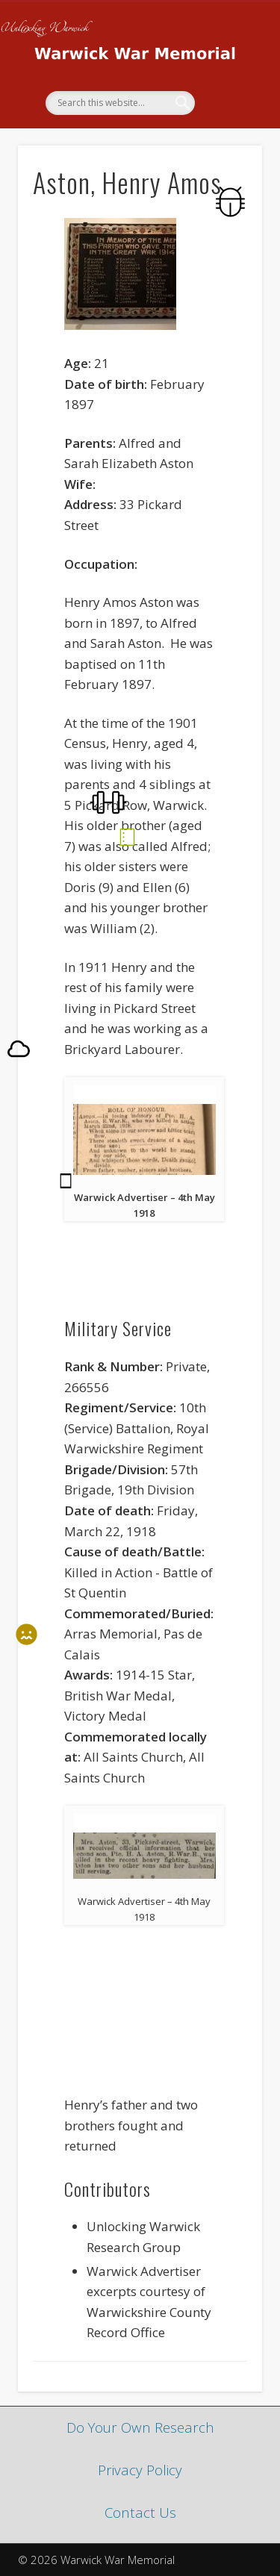 This screenshot has width=280, height=2576. Describe the element at coordinates (26, 1634) in the screenshot. I see `indicates a nervous or anxious status` at that location.